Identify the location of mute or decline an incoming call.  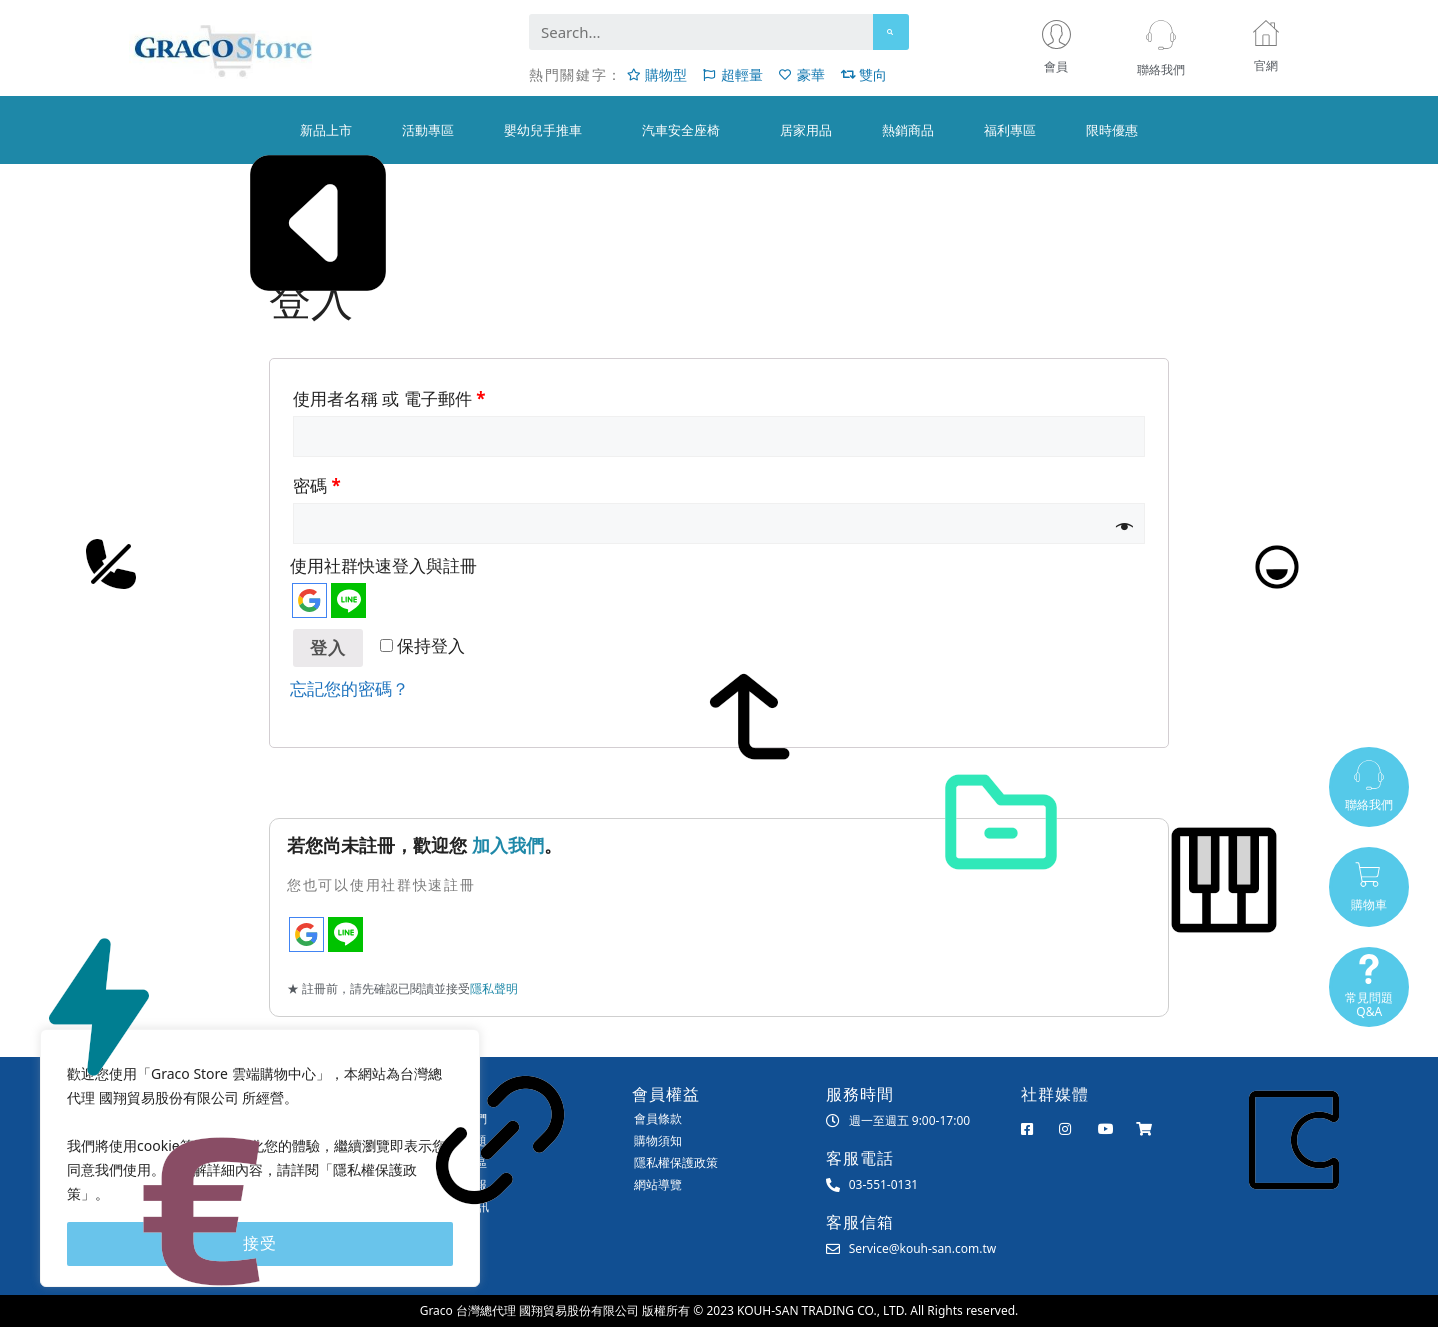
(111, 564).